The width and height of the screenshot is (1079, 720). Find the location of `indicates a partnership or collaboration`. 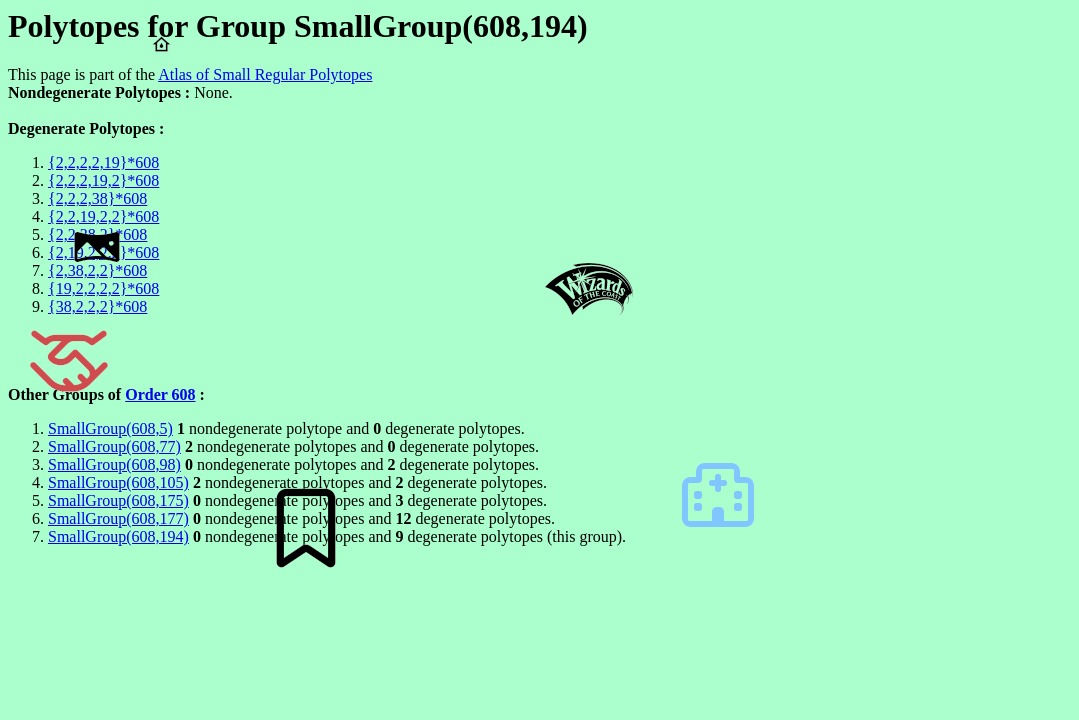

indicates a partnership or collaboration is located at coordinates (69, 360).